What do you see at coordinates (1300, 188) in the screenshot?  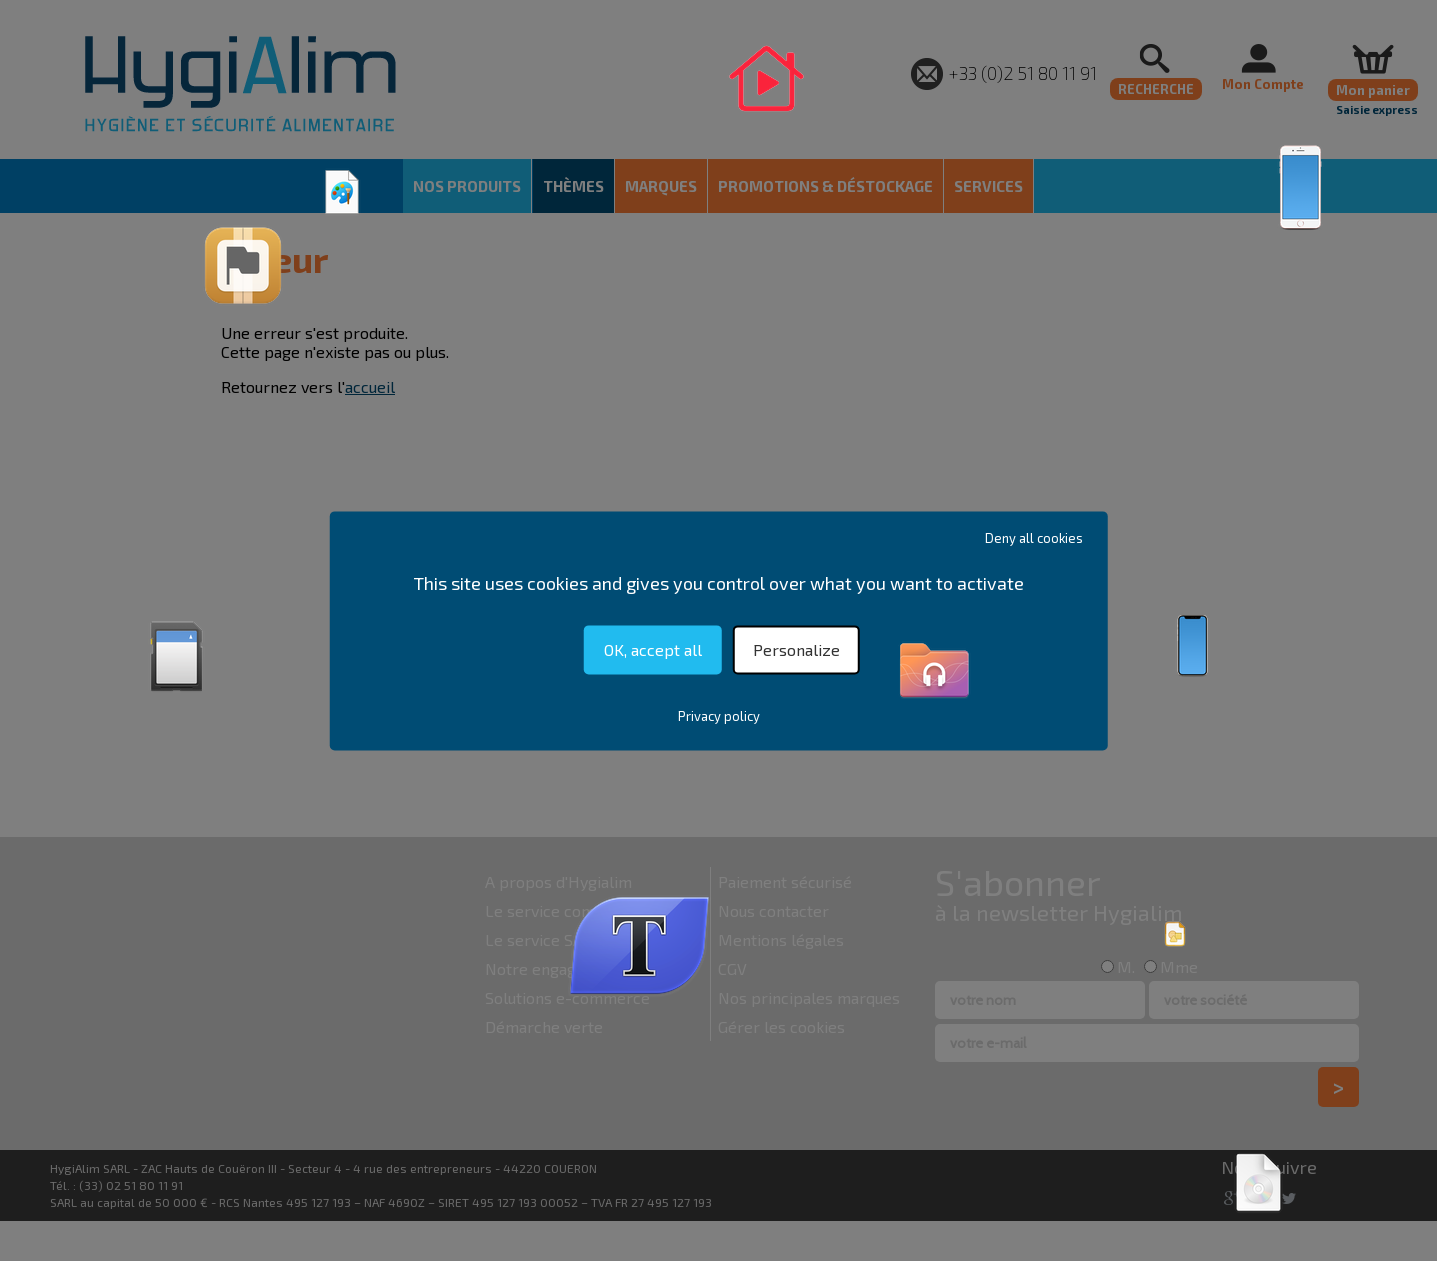 I see `connect or manage an iPhone device` at bounding box center [1300, 188].